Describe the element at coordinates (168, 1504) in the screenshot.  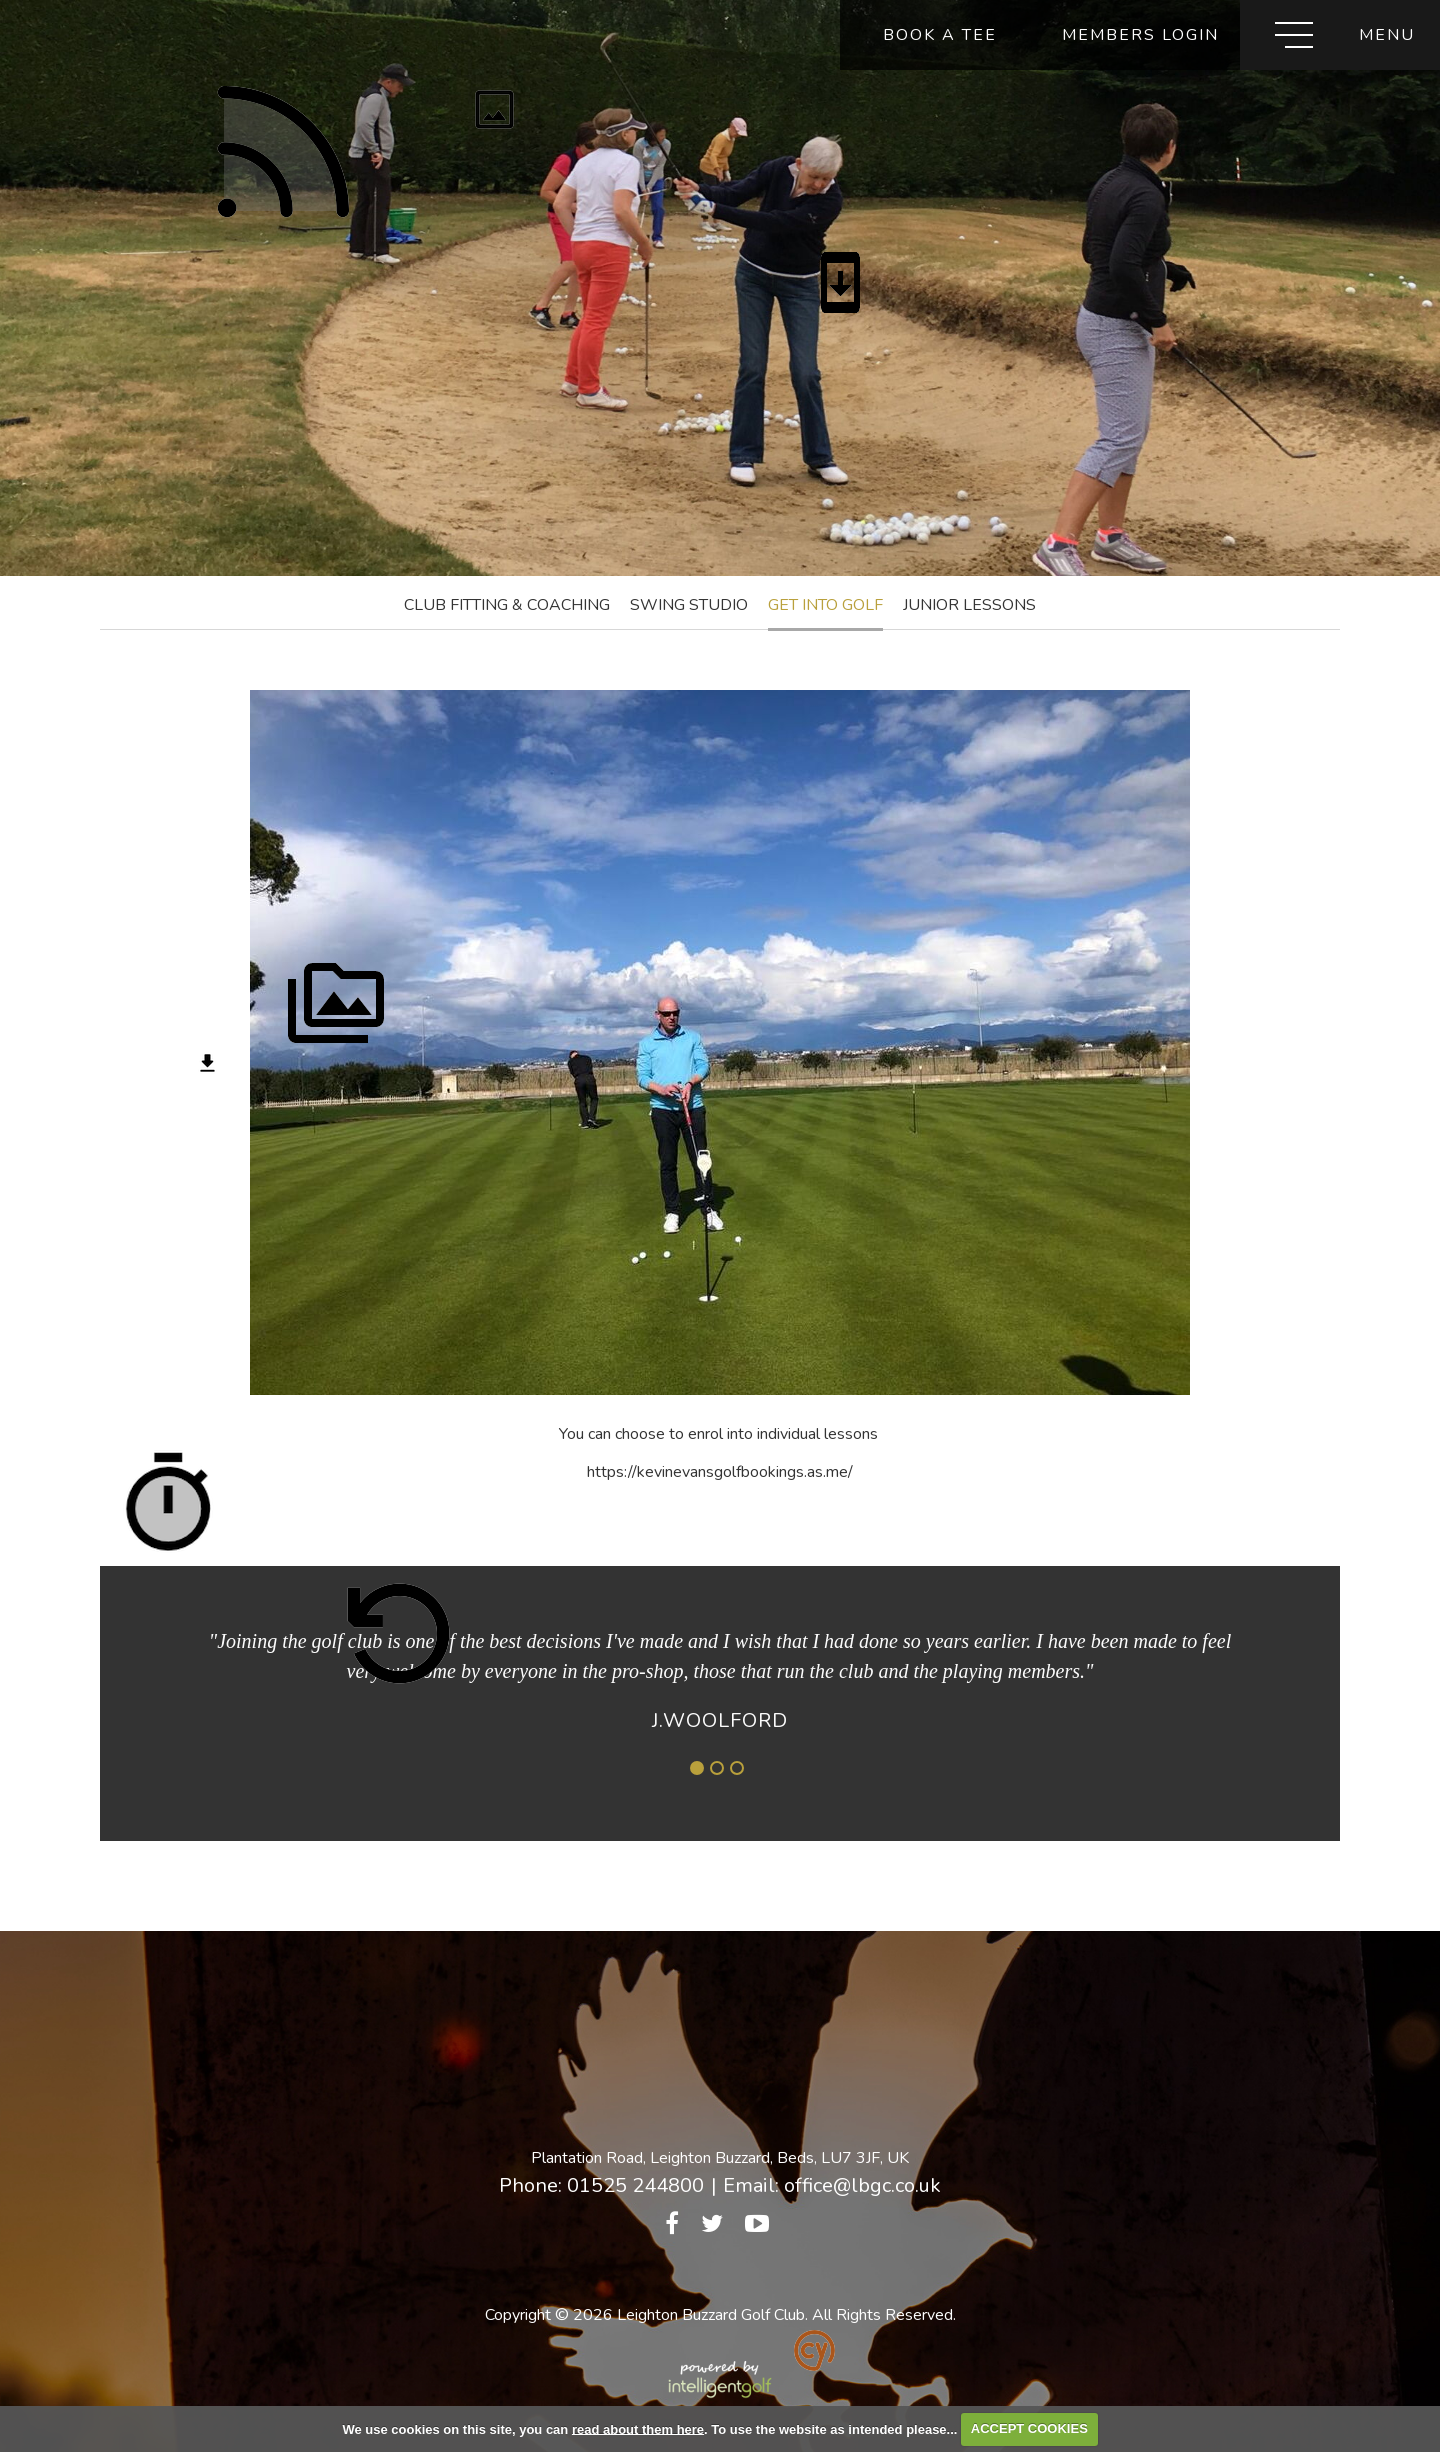
I see `set a countdown timer` at that location.